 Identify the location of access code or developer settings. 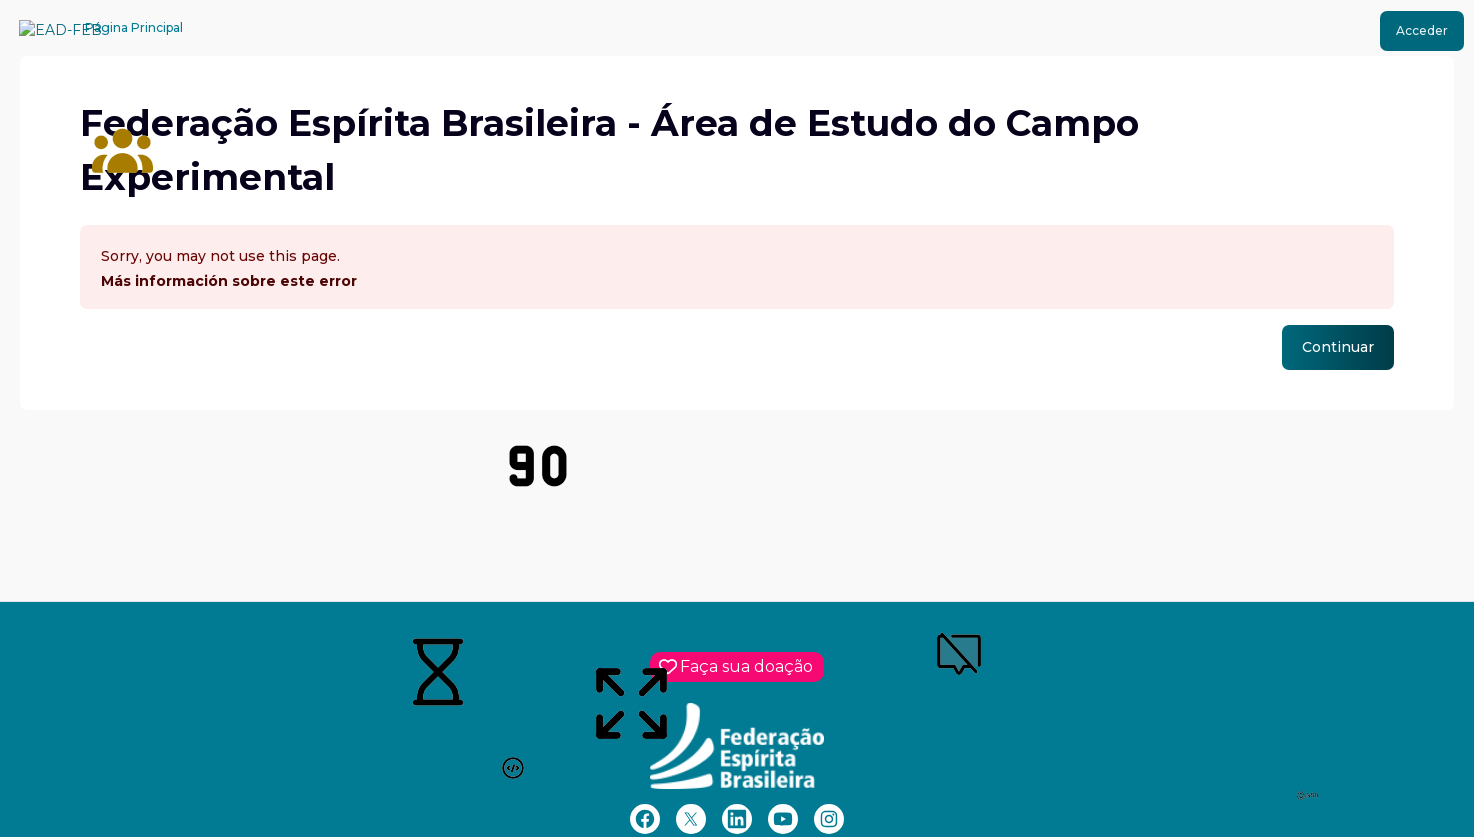
(513, 768).